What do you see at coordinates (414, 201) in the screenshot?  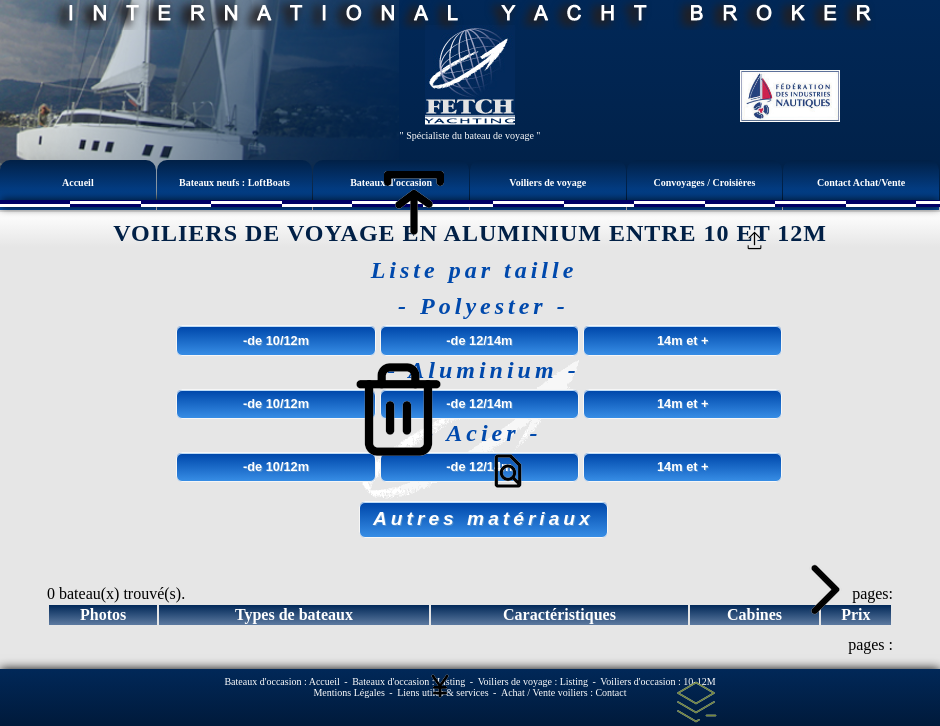 I see `upload a file or document` at bounding box center [414, 201].